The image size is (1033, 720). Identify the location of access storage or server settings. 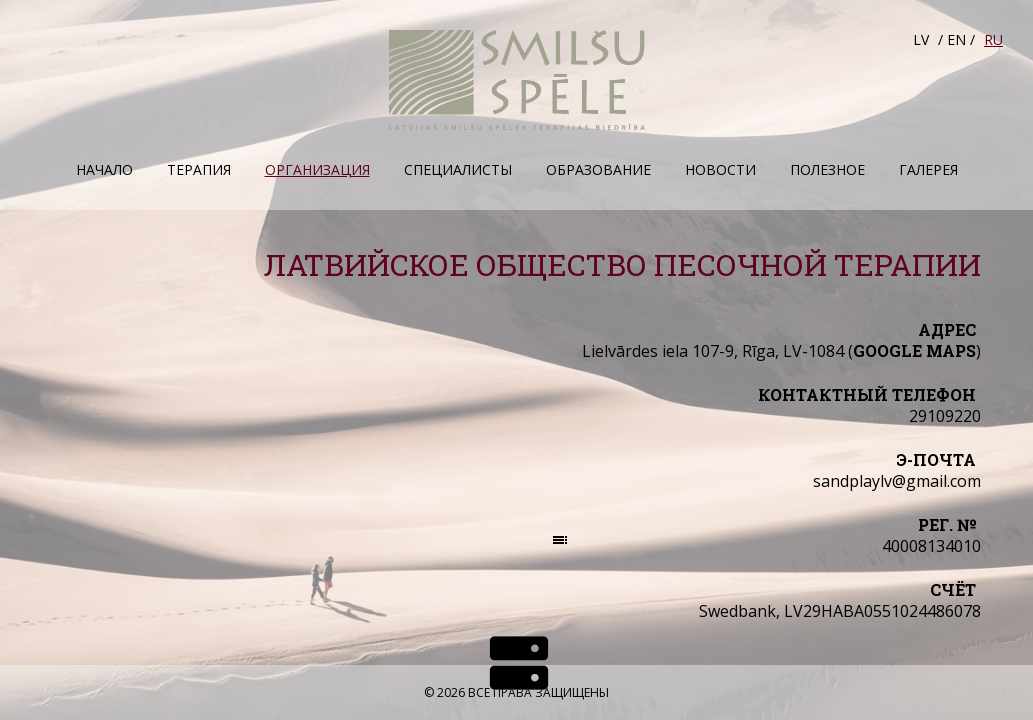
(519, 663).